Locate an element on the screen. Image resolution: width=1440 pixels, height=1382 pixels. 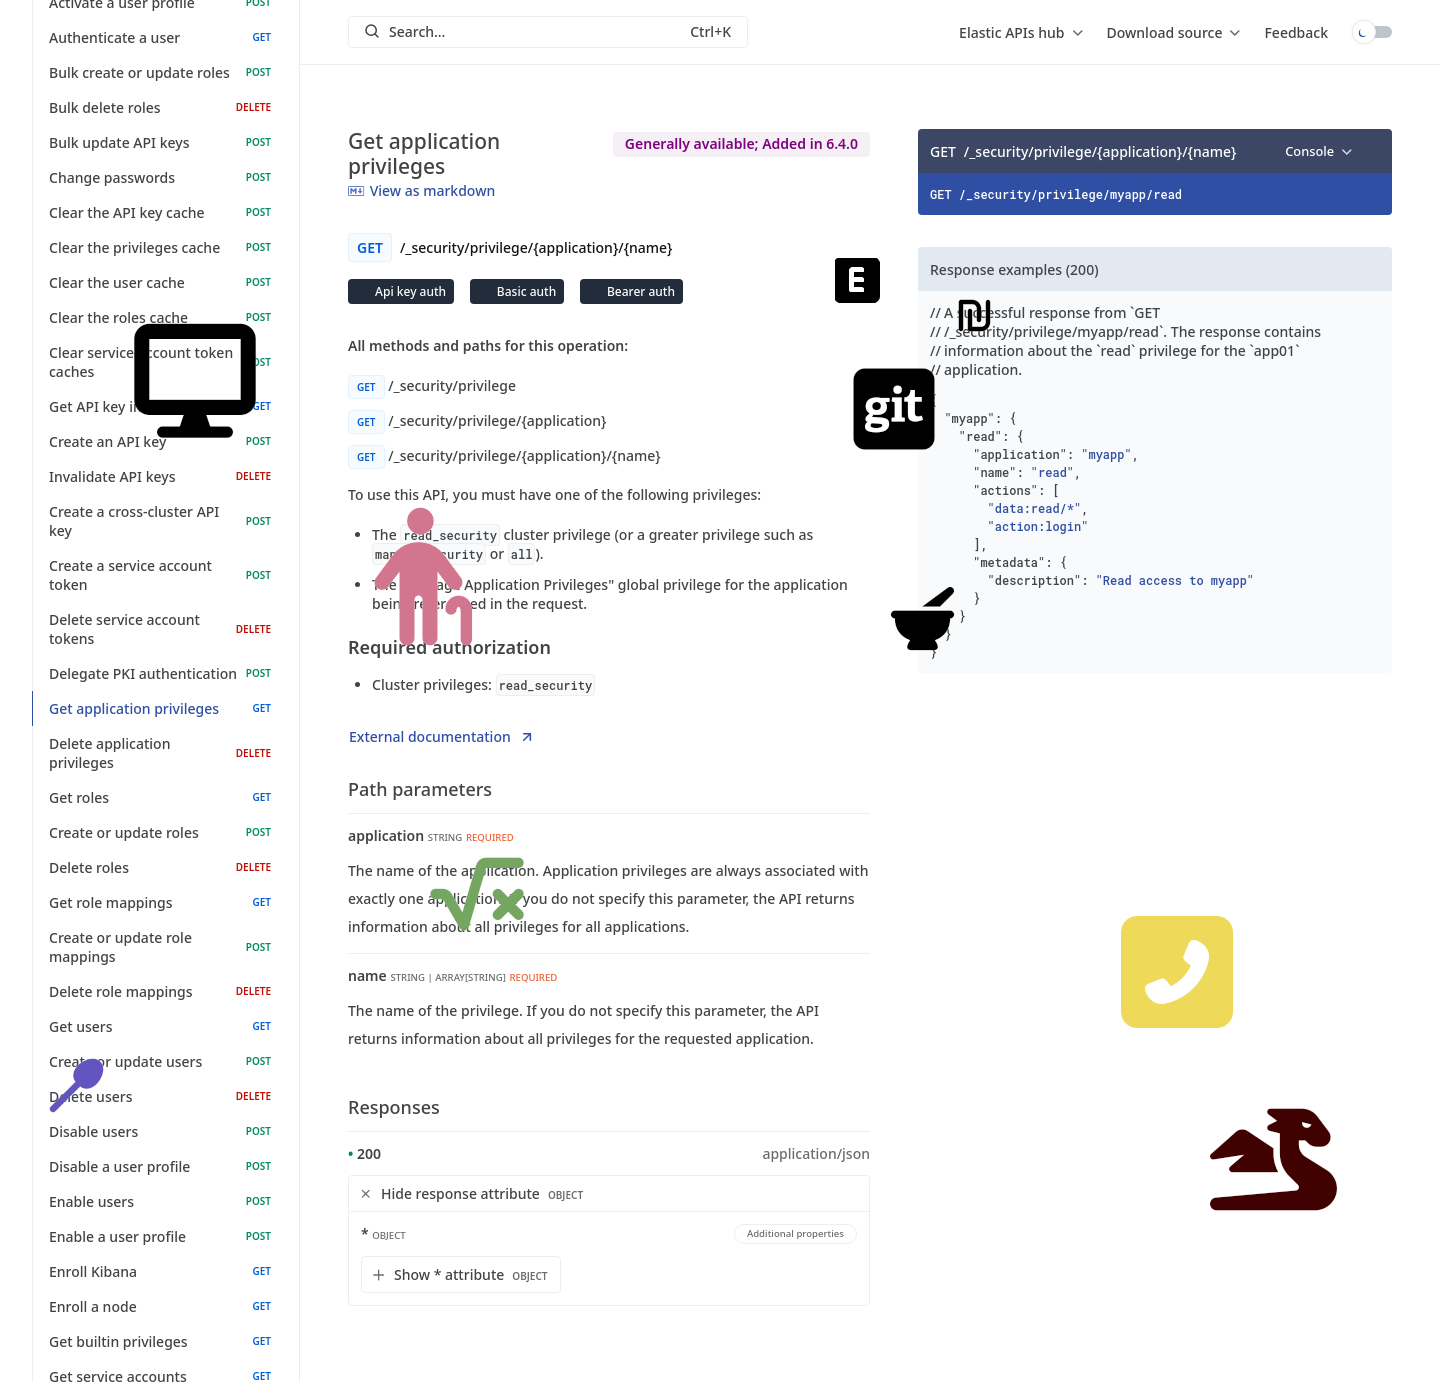
tap to make a phone call is located at coordinates (1177, 972).